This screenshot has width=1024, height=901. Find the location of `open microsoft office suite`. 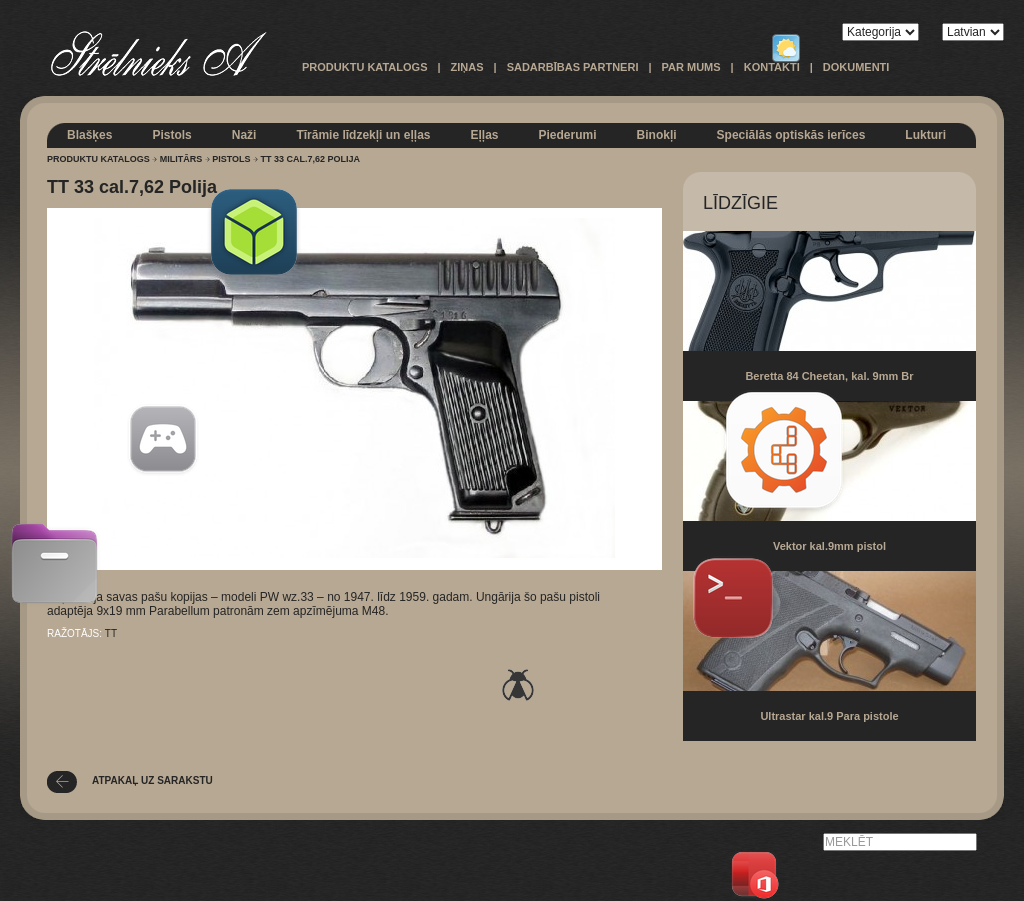

open microsoft office suite is located at coordinates (754, 874).